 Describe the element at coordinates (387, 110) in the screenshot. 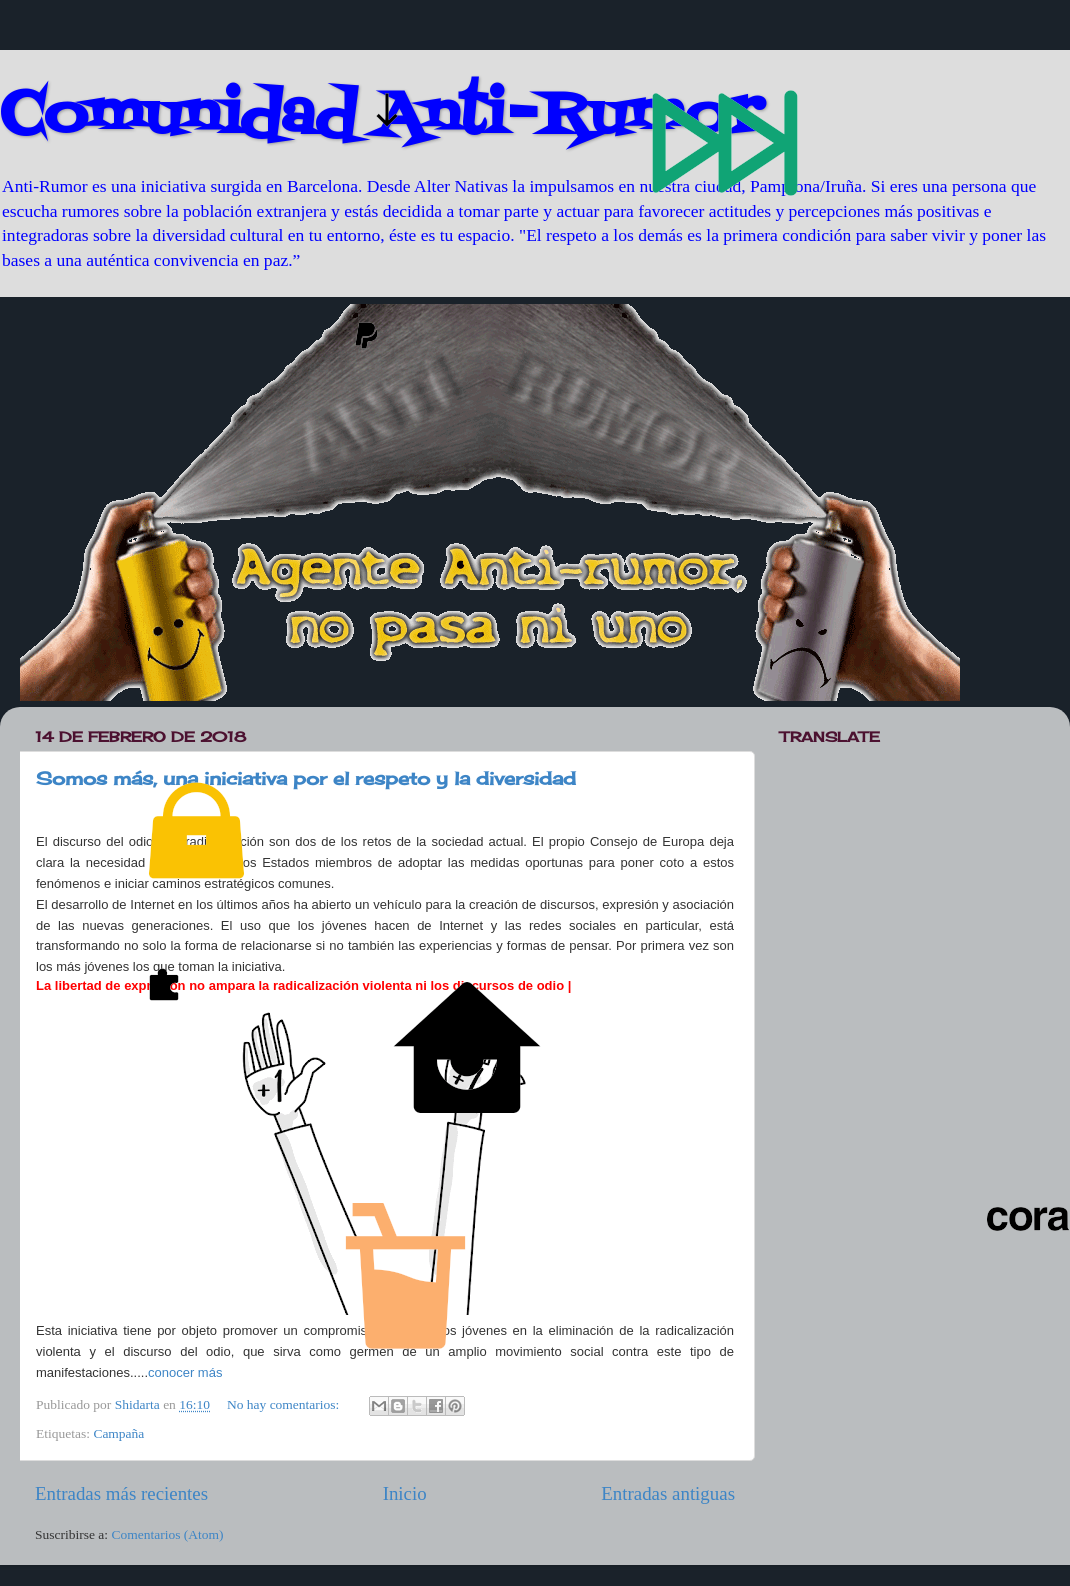

I see `scroll down for more content` at that location.